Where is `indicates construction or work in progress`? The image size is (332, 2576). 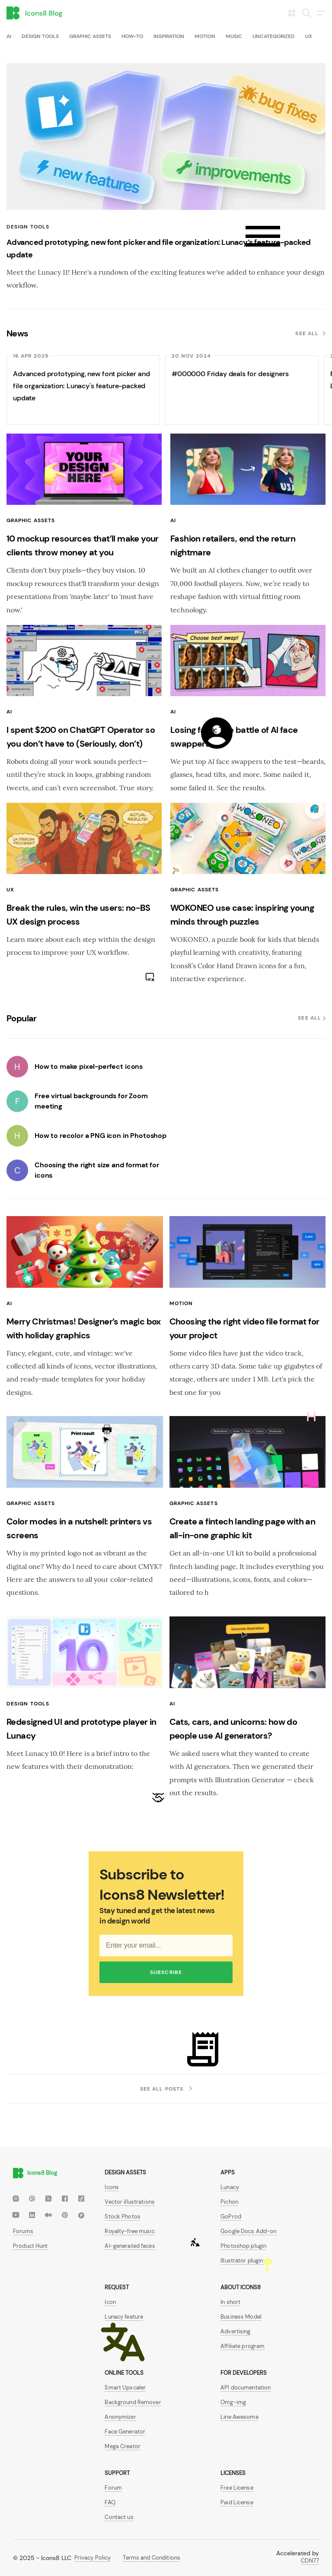
indicates construction or work in progress is located at coordinates (195, 2242).